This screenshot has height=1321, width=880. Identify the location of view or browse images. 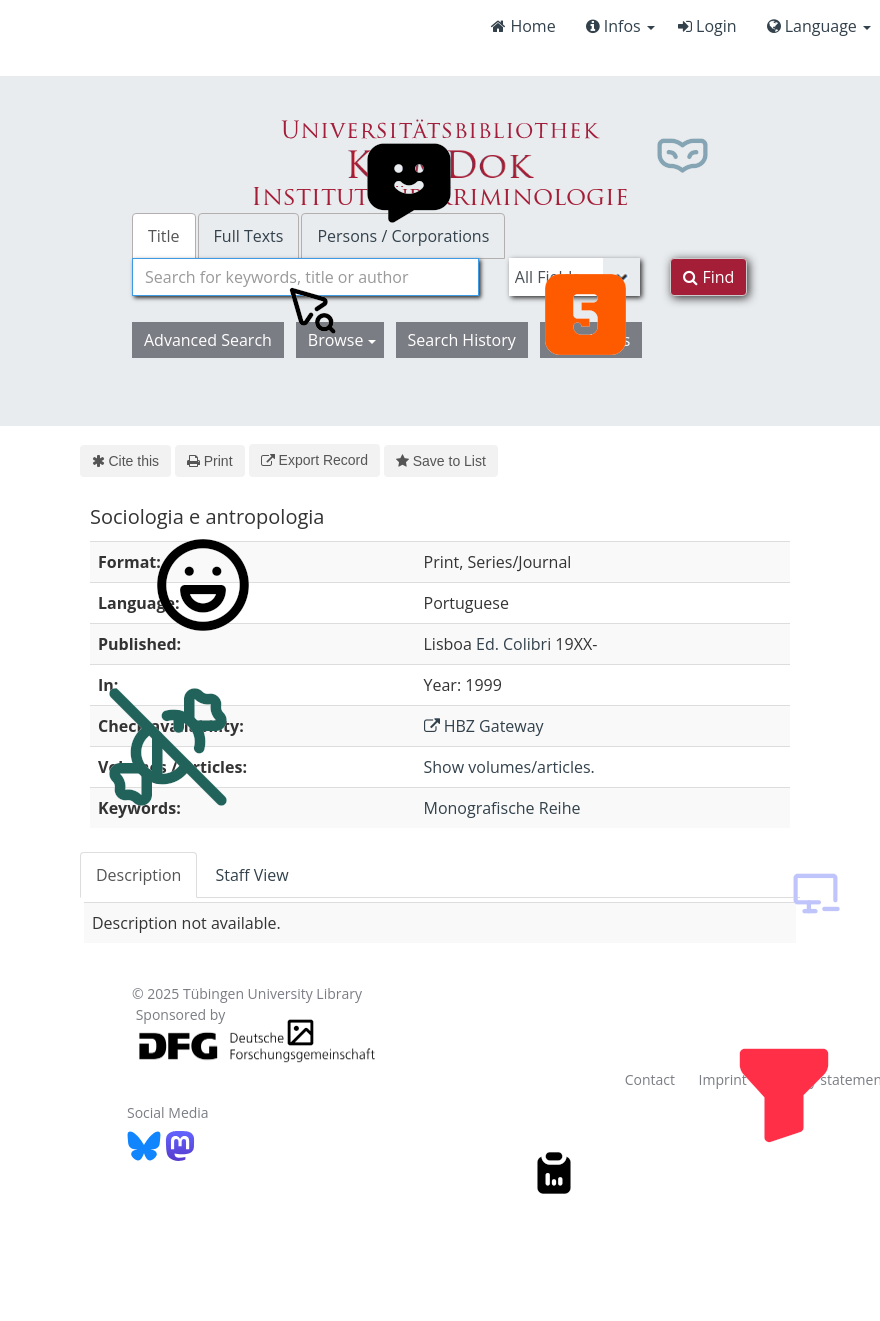
(300, 1032).